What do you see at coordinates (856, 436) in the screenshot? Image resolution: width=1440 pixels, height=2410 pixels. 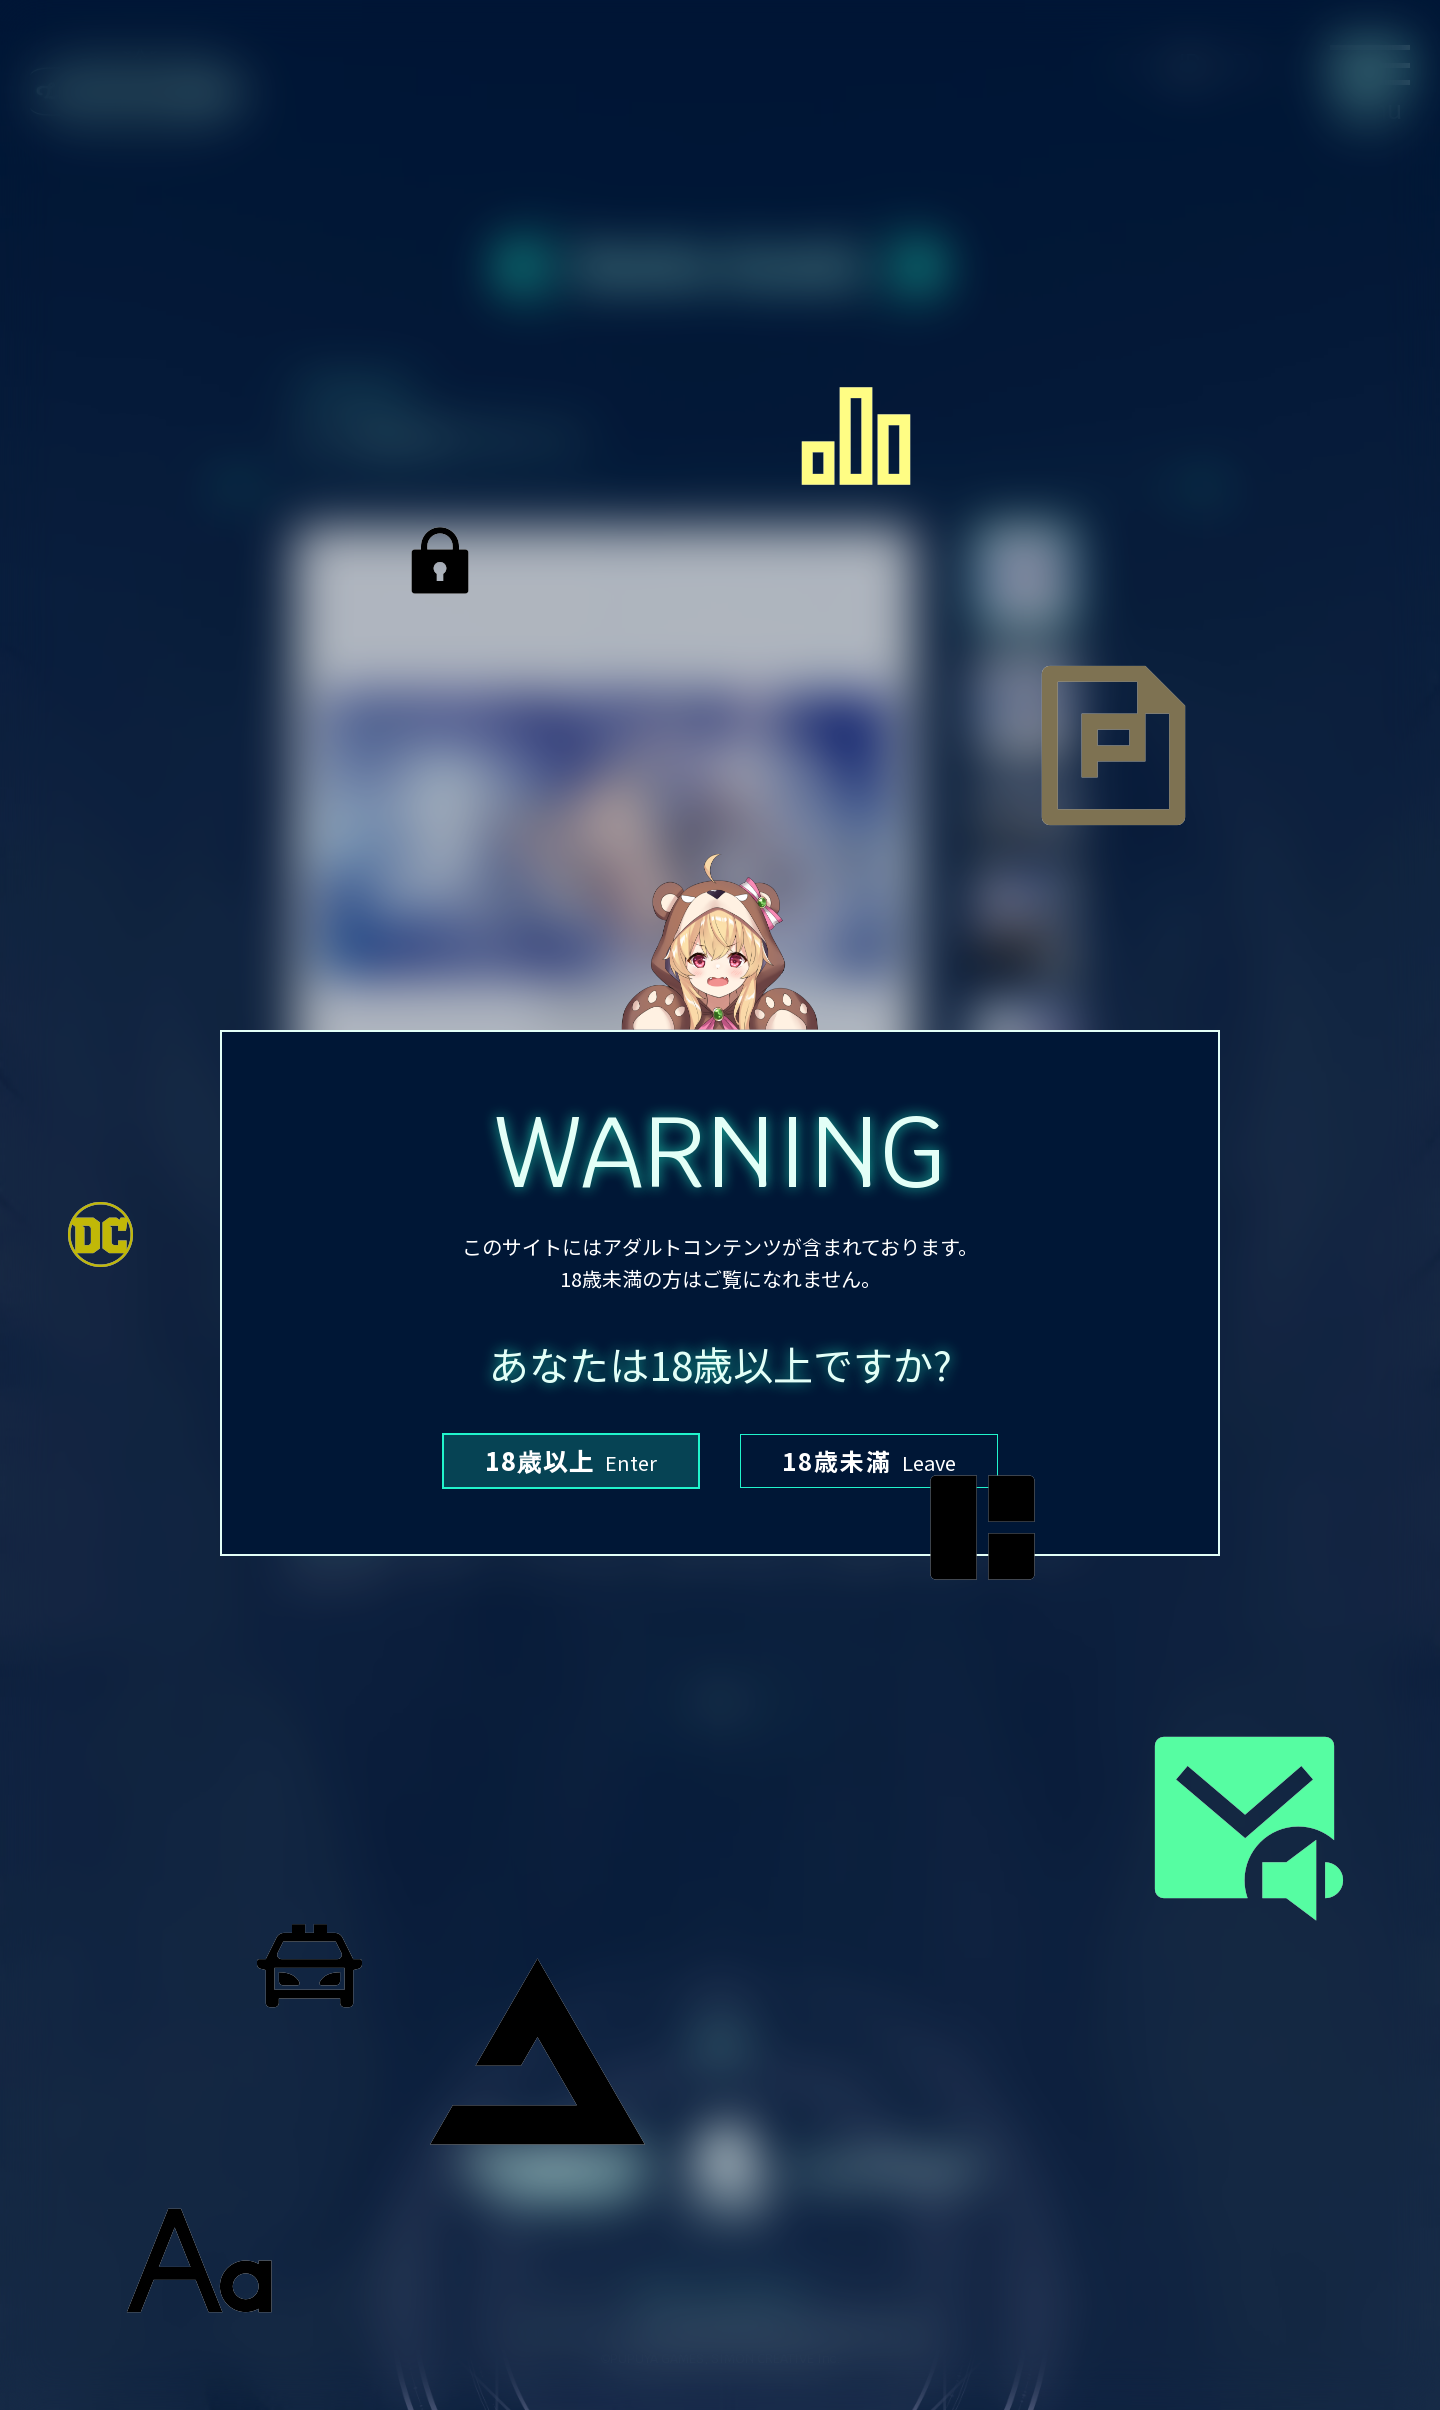 I see `view analytics or statistics` at bounding box center [856, 436].